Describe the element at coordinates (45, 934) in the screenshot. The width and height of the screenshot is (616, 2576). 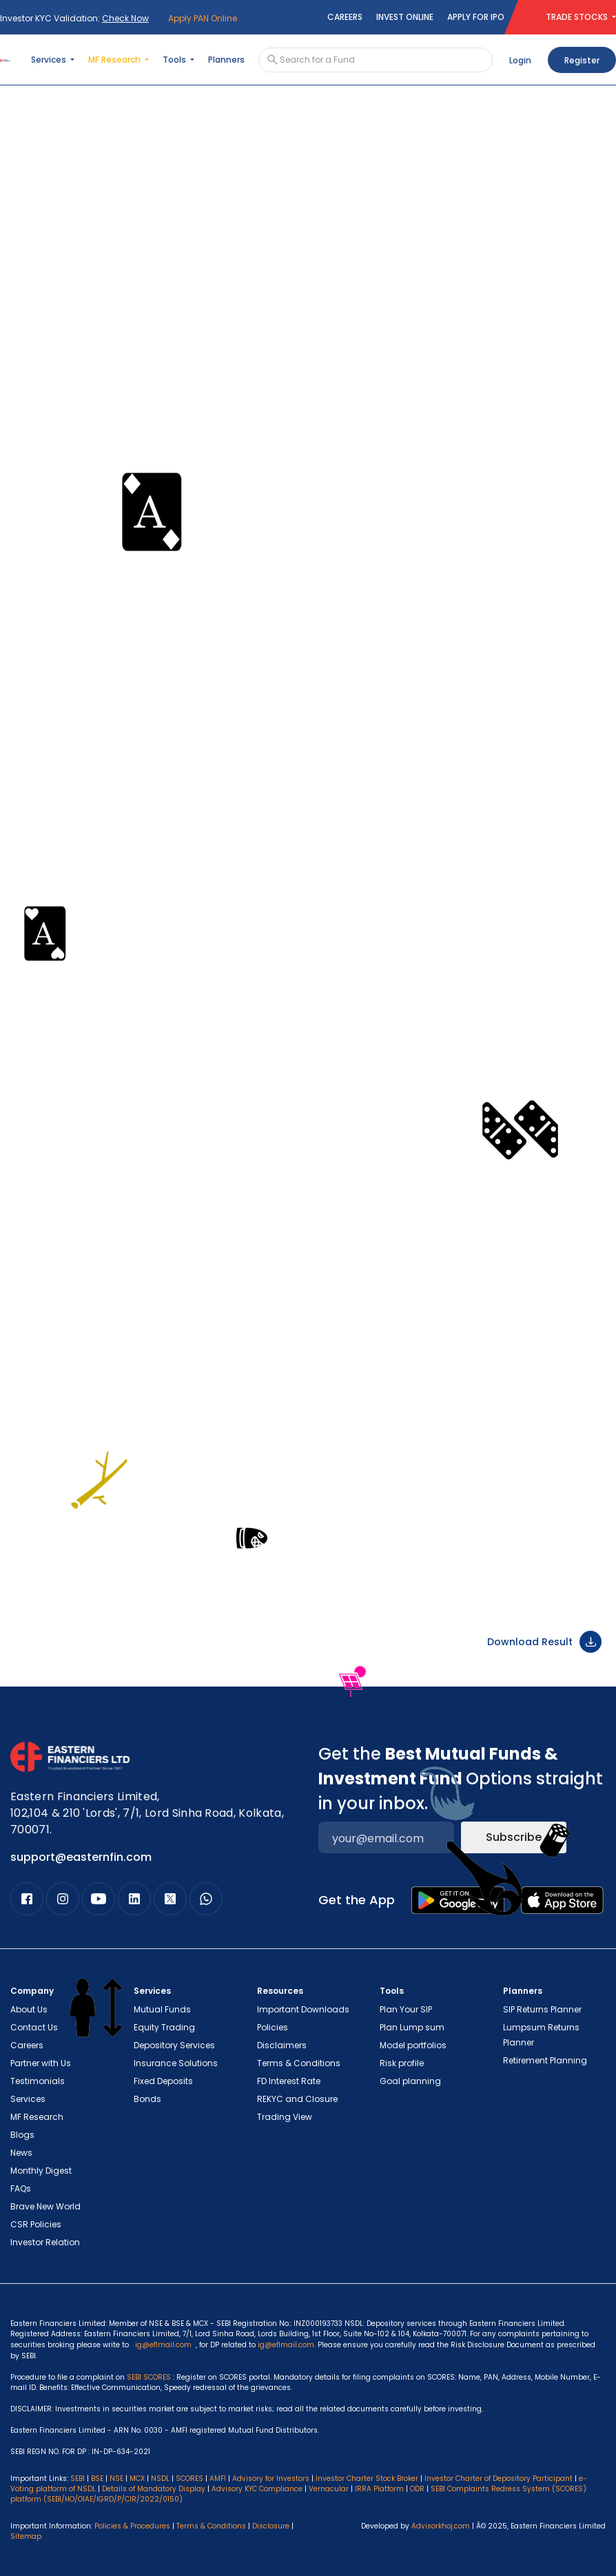
I see `play a card game or solitaire` at that location.